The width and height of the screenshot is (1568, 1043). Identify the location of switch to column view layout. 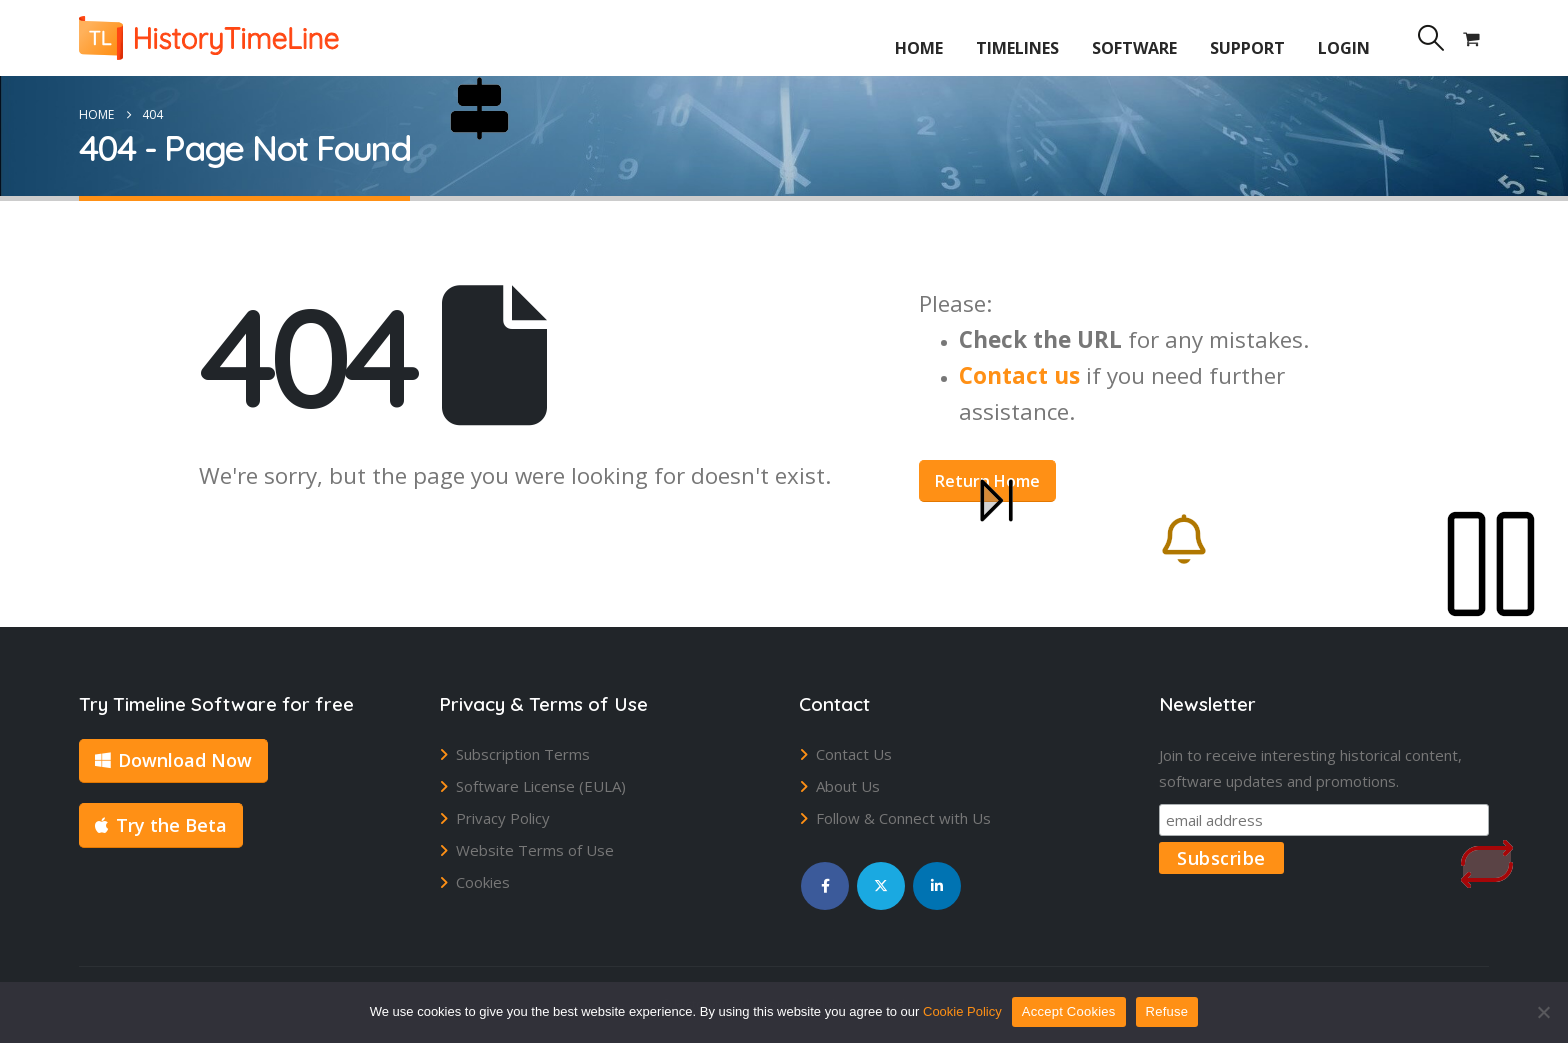
(1491, 564).